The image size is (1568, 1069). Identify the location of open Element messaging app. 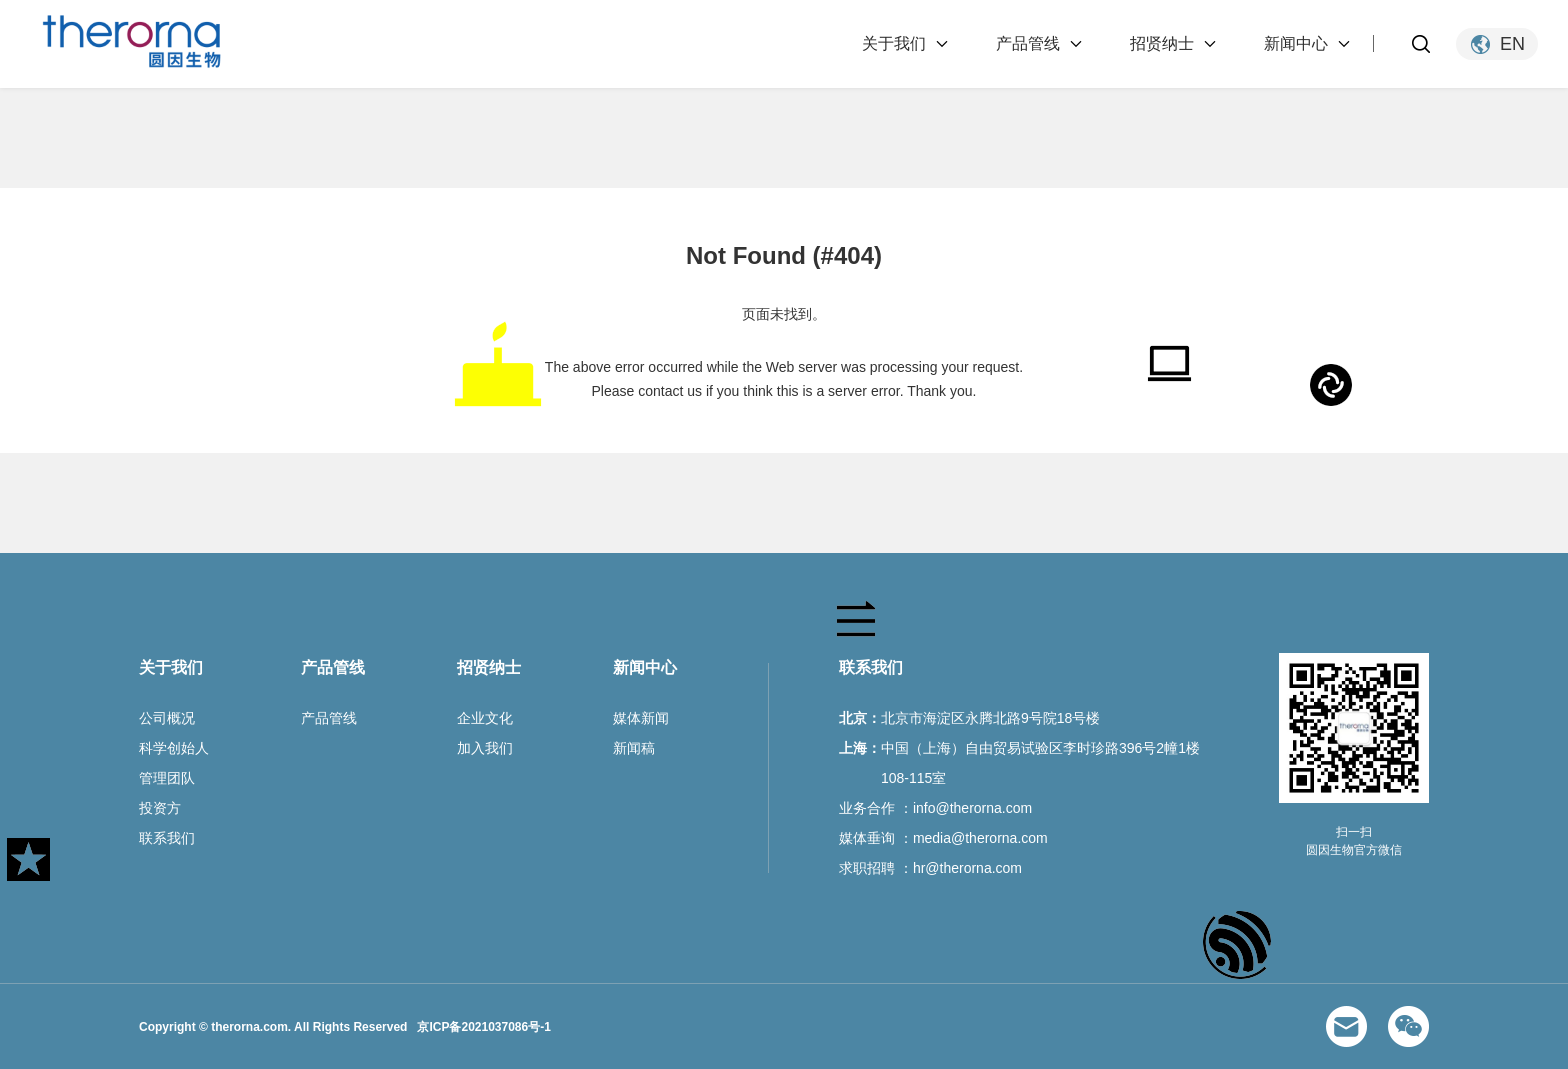
(1331, 385).